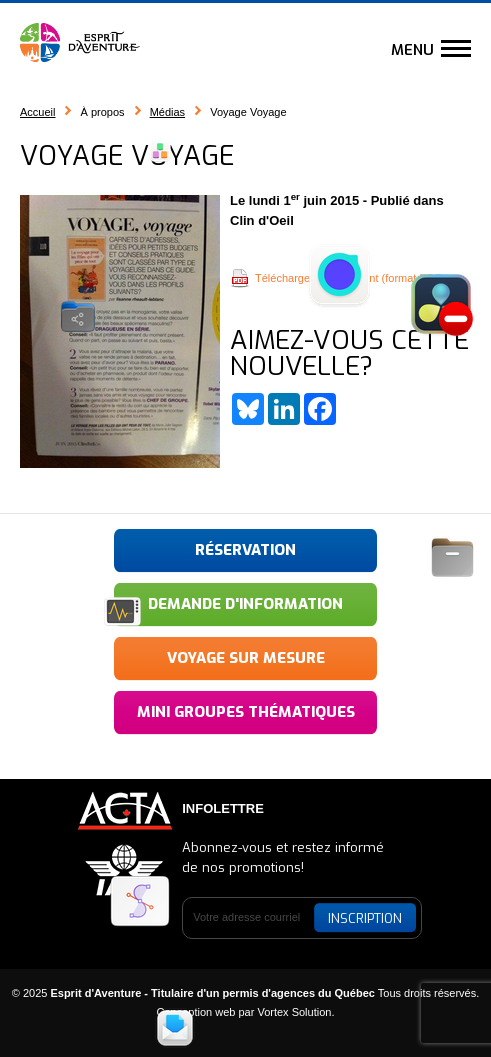 The height and width of the screenshot is (1057, 491). Describe the element at coordinates (175, 1028) in the screenshot. I see `open mailspring email client` at that location.